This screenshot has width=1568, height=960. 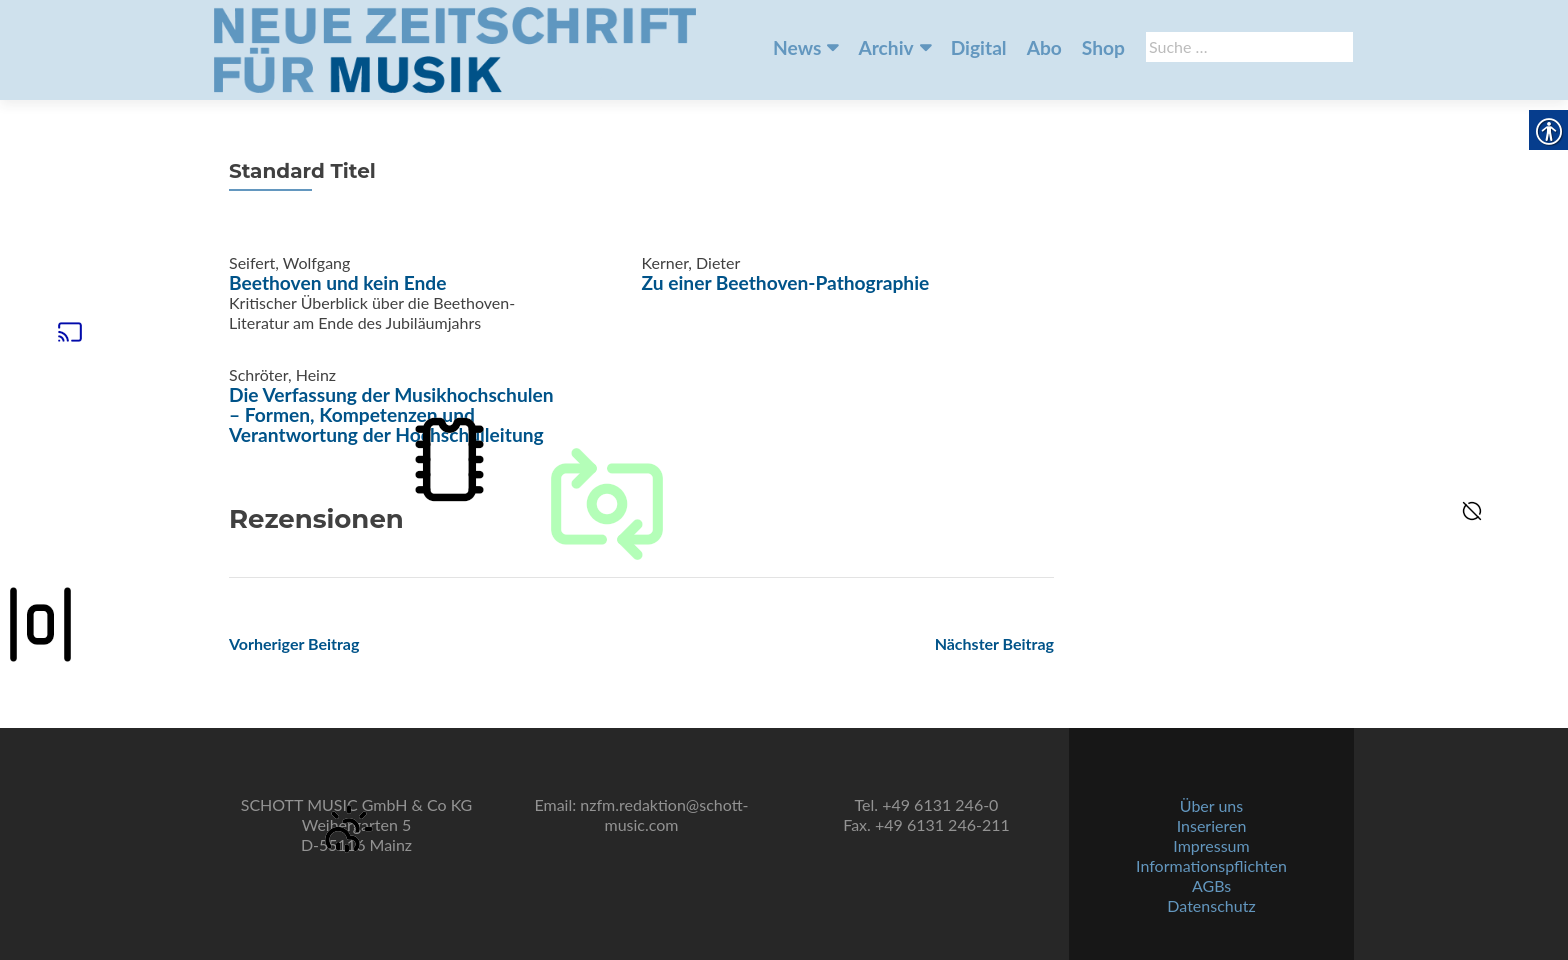 I want to click on current weather conditions: partly cloudy with rain, so click(x=349, y=829).